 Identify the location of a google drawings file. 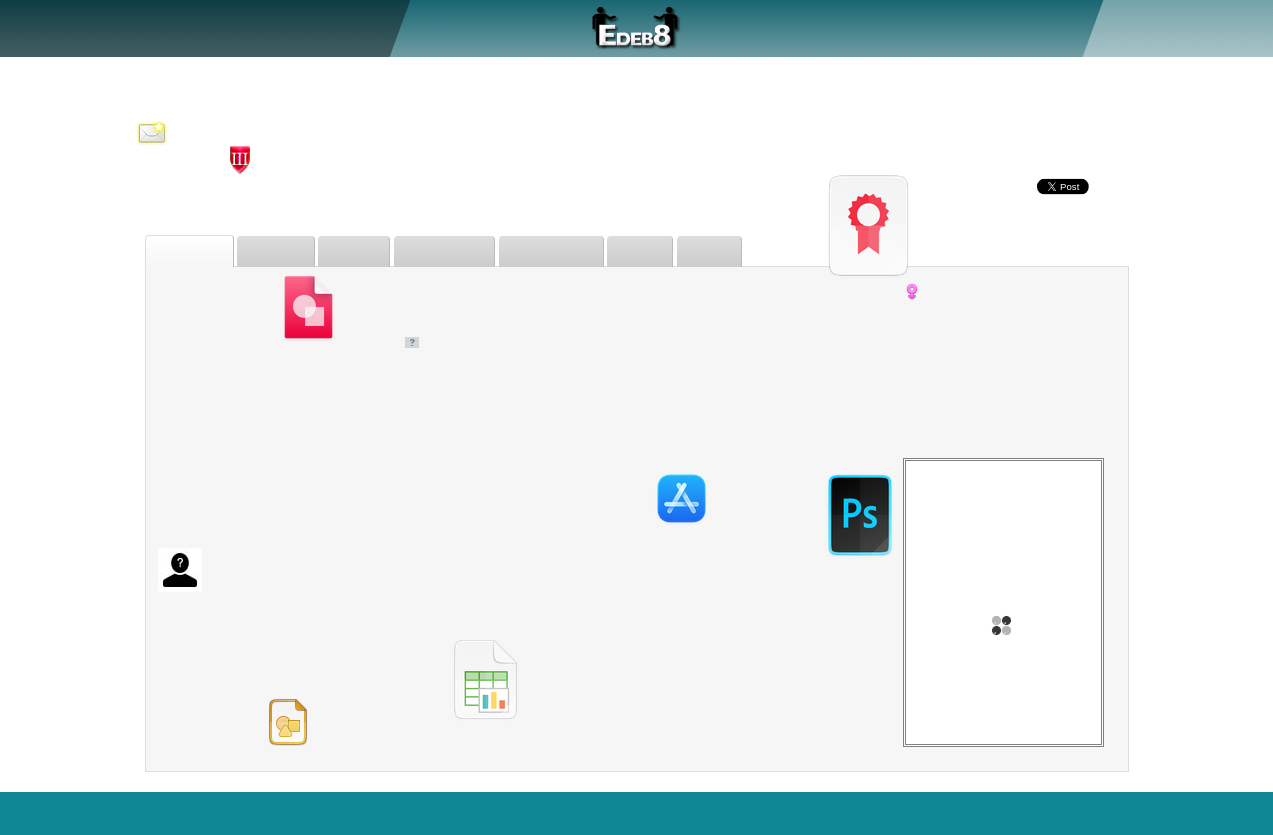
(308, 308).